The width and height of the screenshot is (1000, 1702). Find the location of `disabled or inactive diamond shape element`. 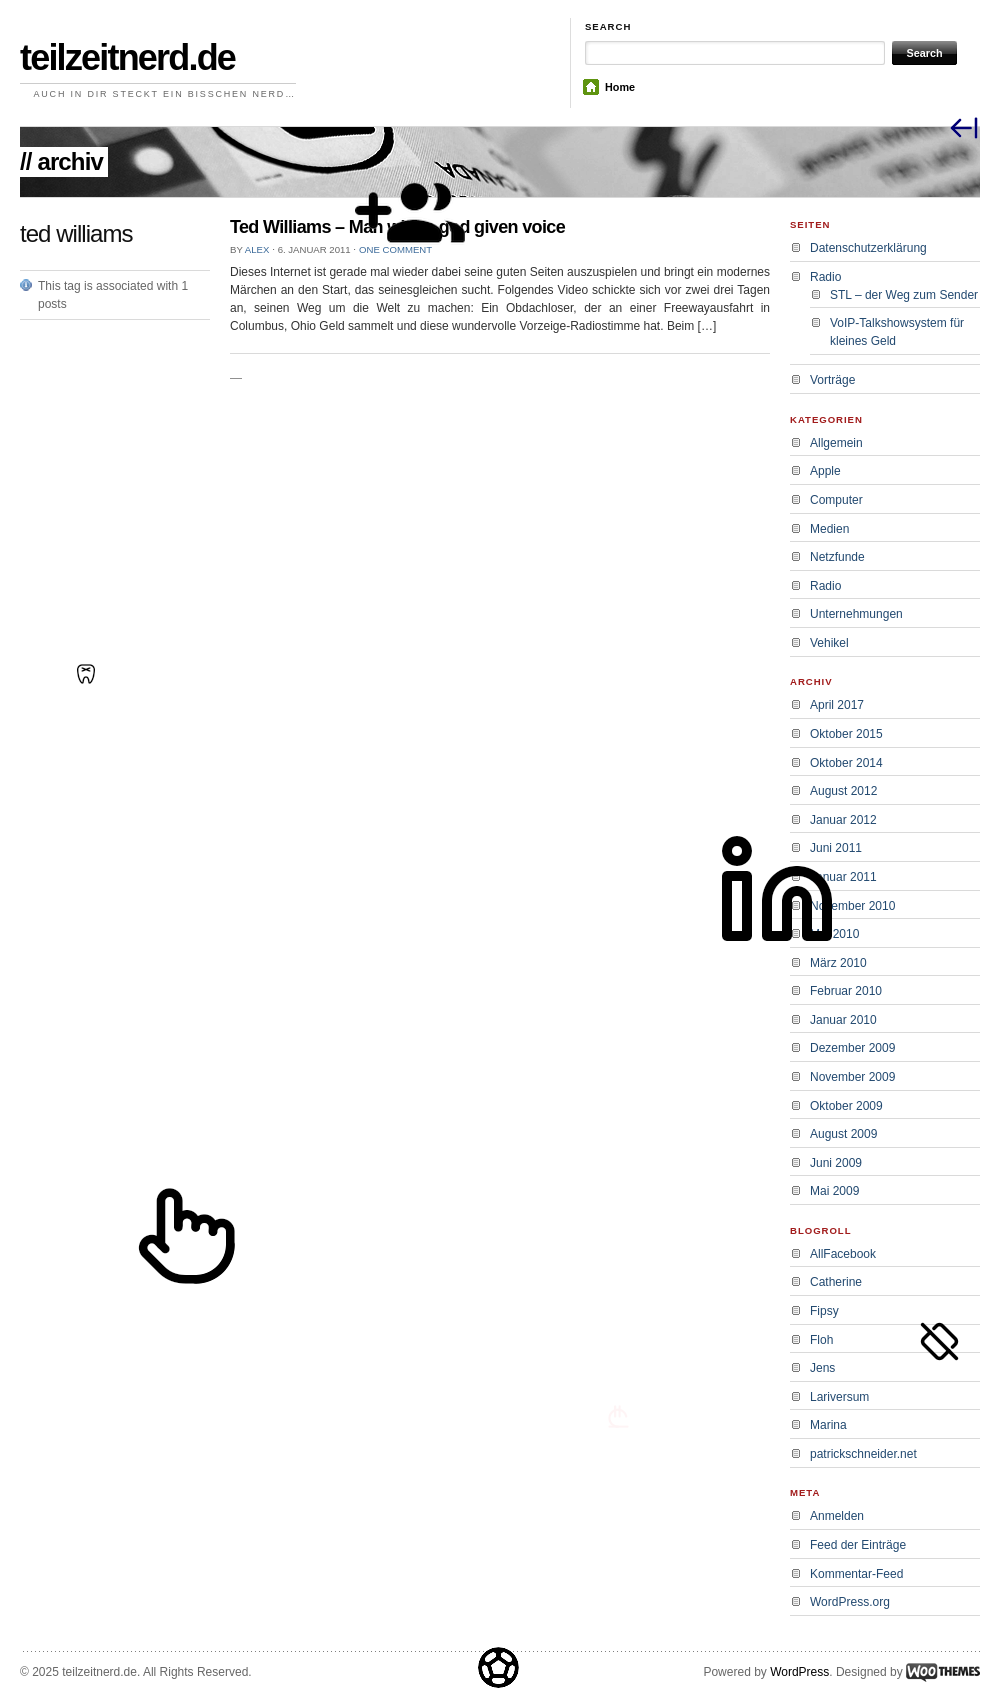

disabled or inactive diamond shape element is located at coordinates (939, 1341).